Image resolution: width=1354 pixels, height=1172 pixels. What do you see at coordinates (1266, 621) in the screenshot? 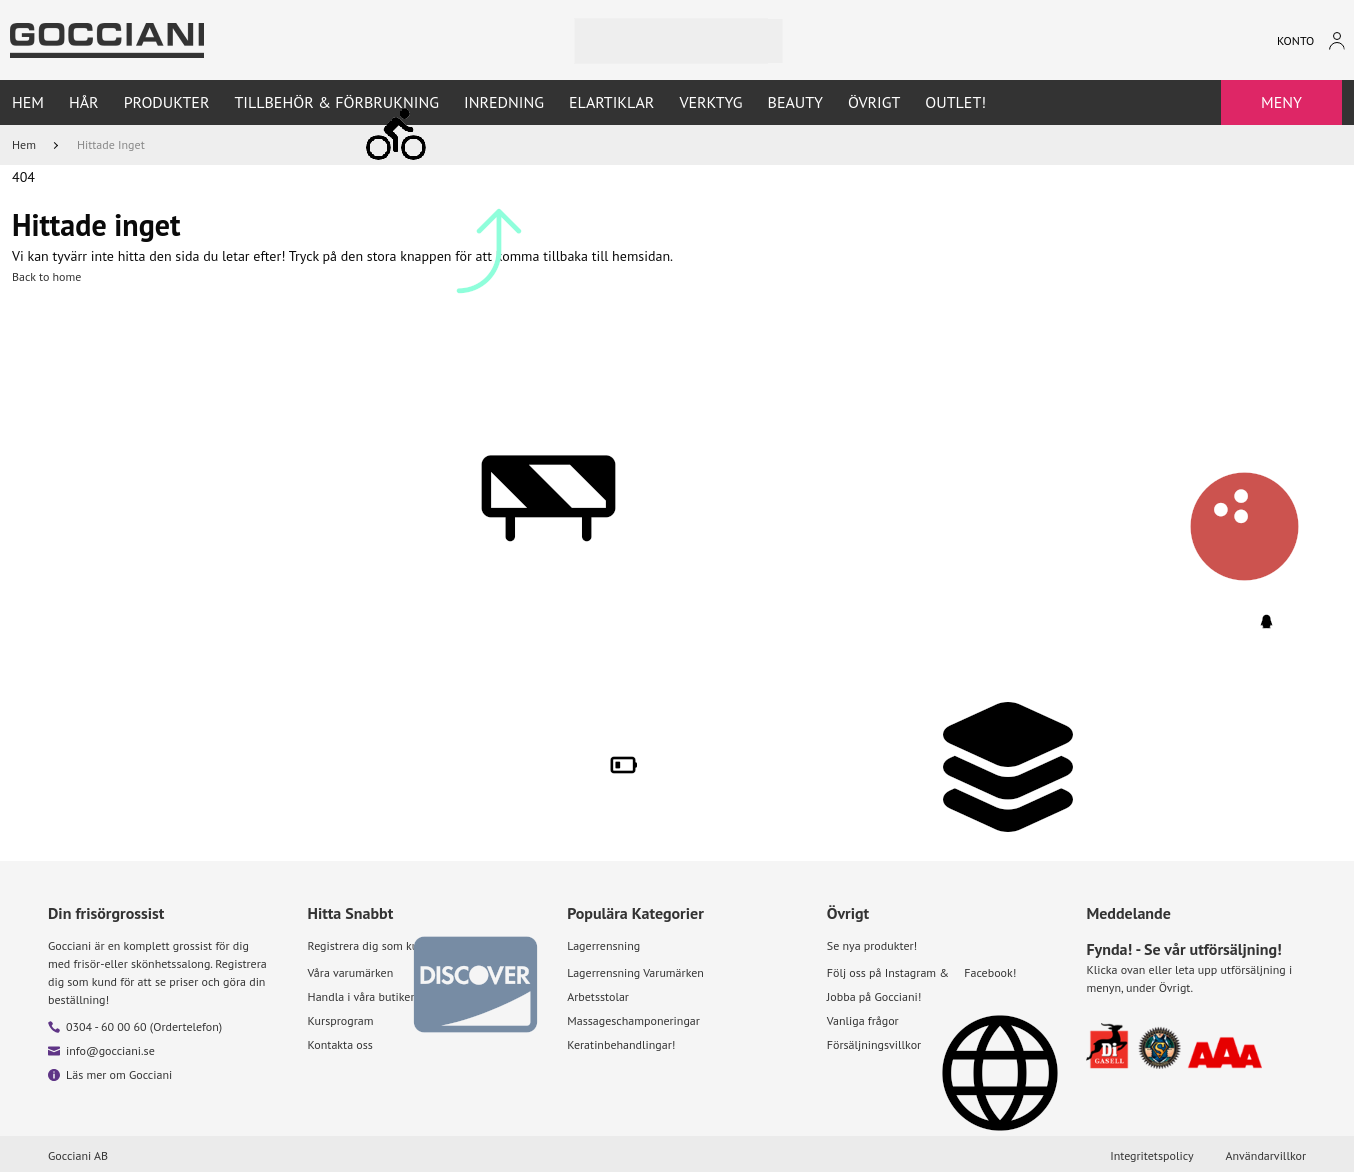
I see `open QQ messaging app` at bounding box center [1266, 621].